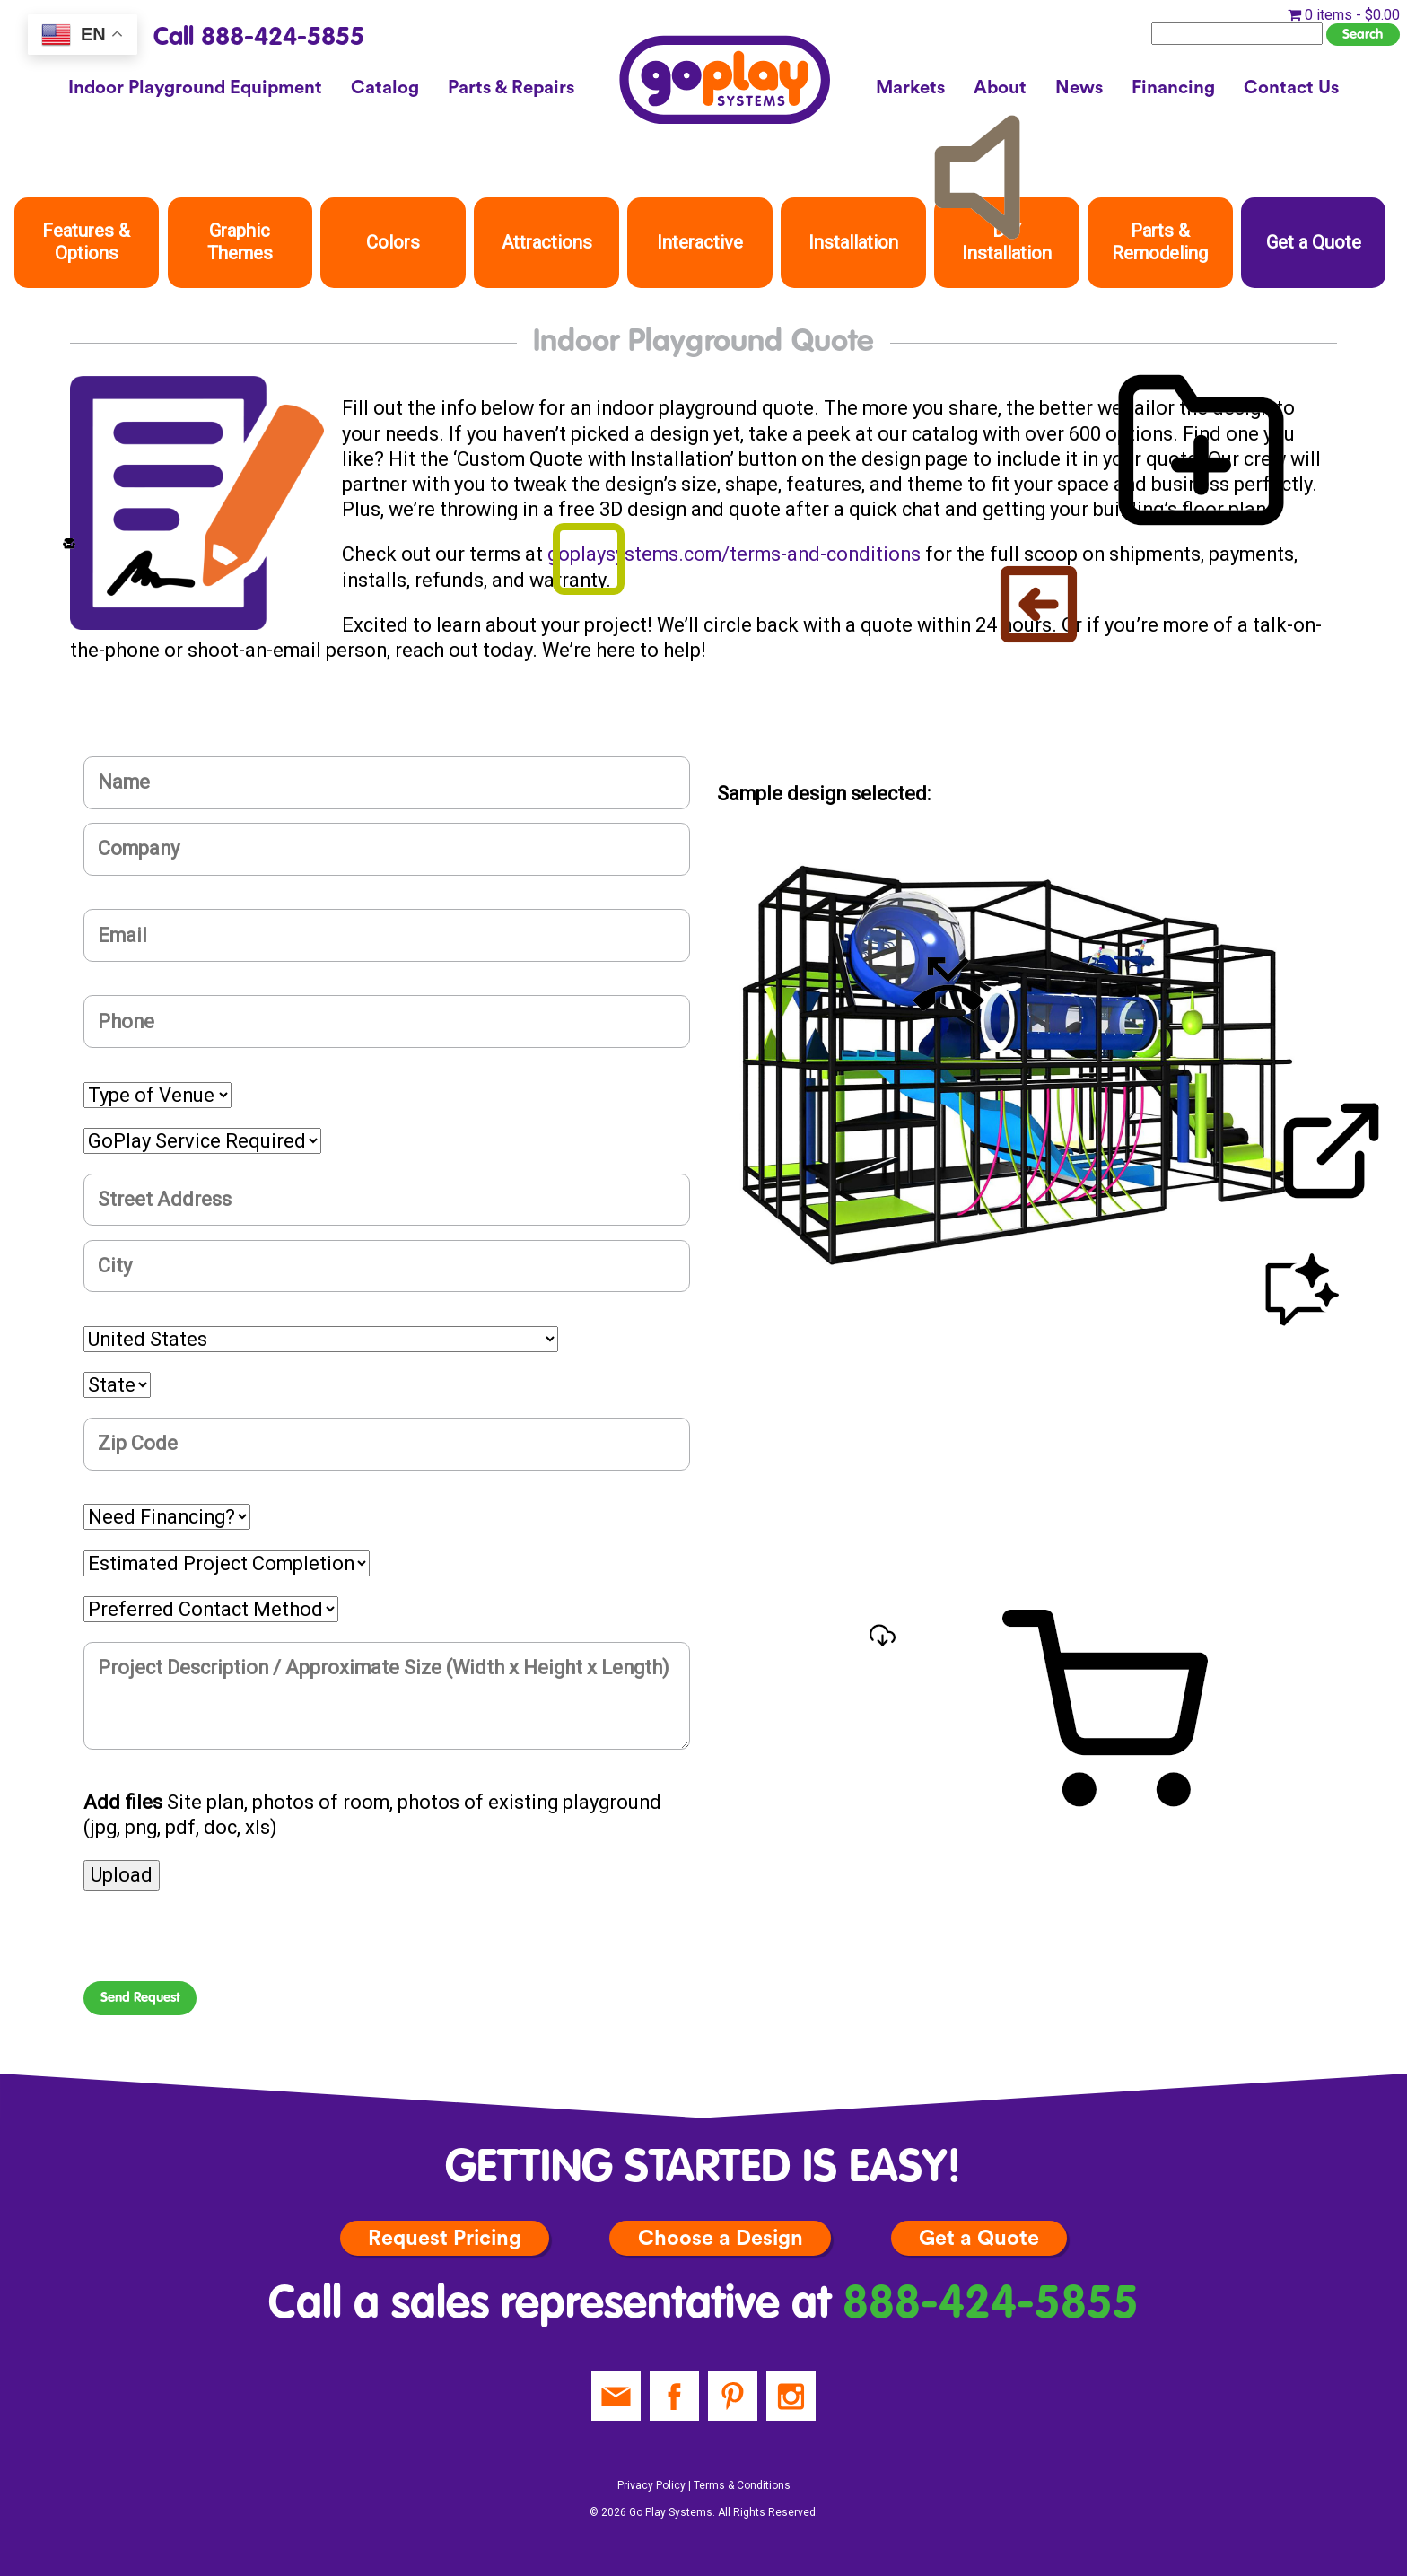 The width and height of the screenshot is (1407, 2576). Describe the element at coordinates (1038, 604) in the screenshot. I see `go back to the previous screen` at that location.